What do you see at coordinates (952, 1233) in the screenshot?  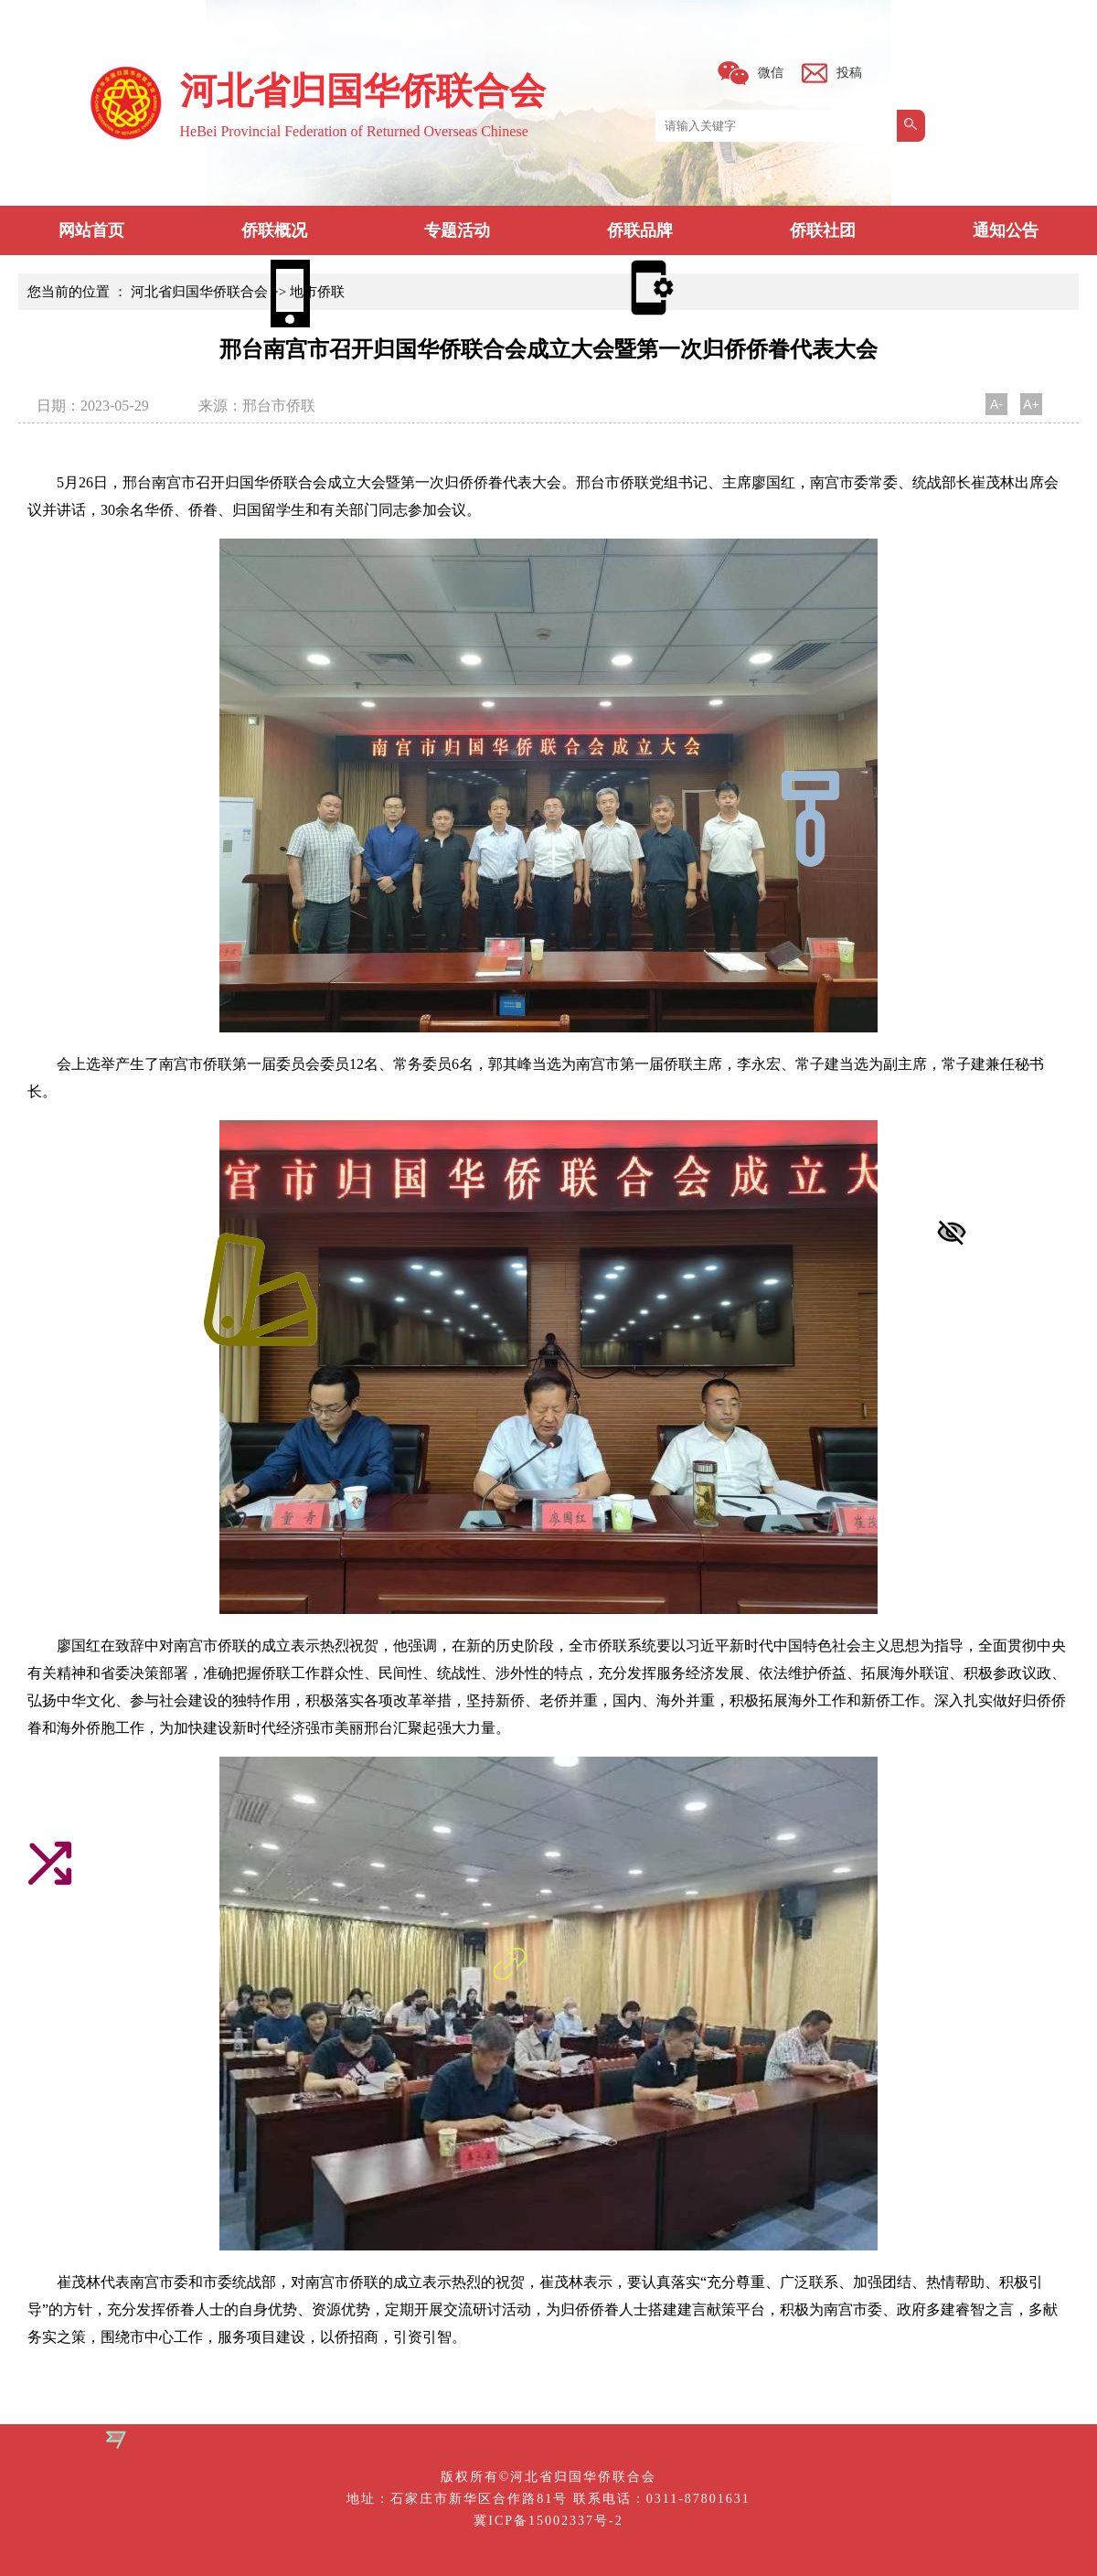 I see `hide password or sensitive content` at bounding box center [952, 1233].